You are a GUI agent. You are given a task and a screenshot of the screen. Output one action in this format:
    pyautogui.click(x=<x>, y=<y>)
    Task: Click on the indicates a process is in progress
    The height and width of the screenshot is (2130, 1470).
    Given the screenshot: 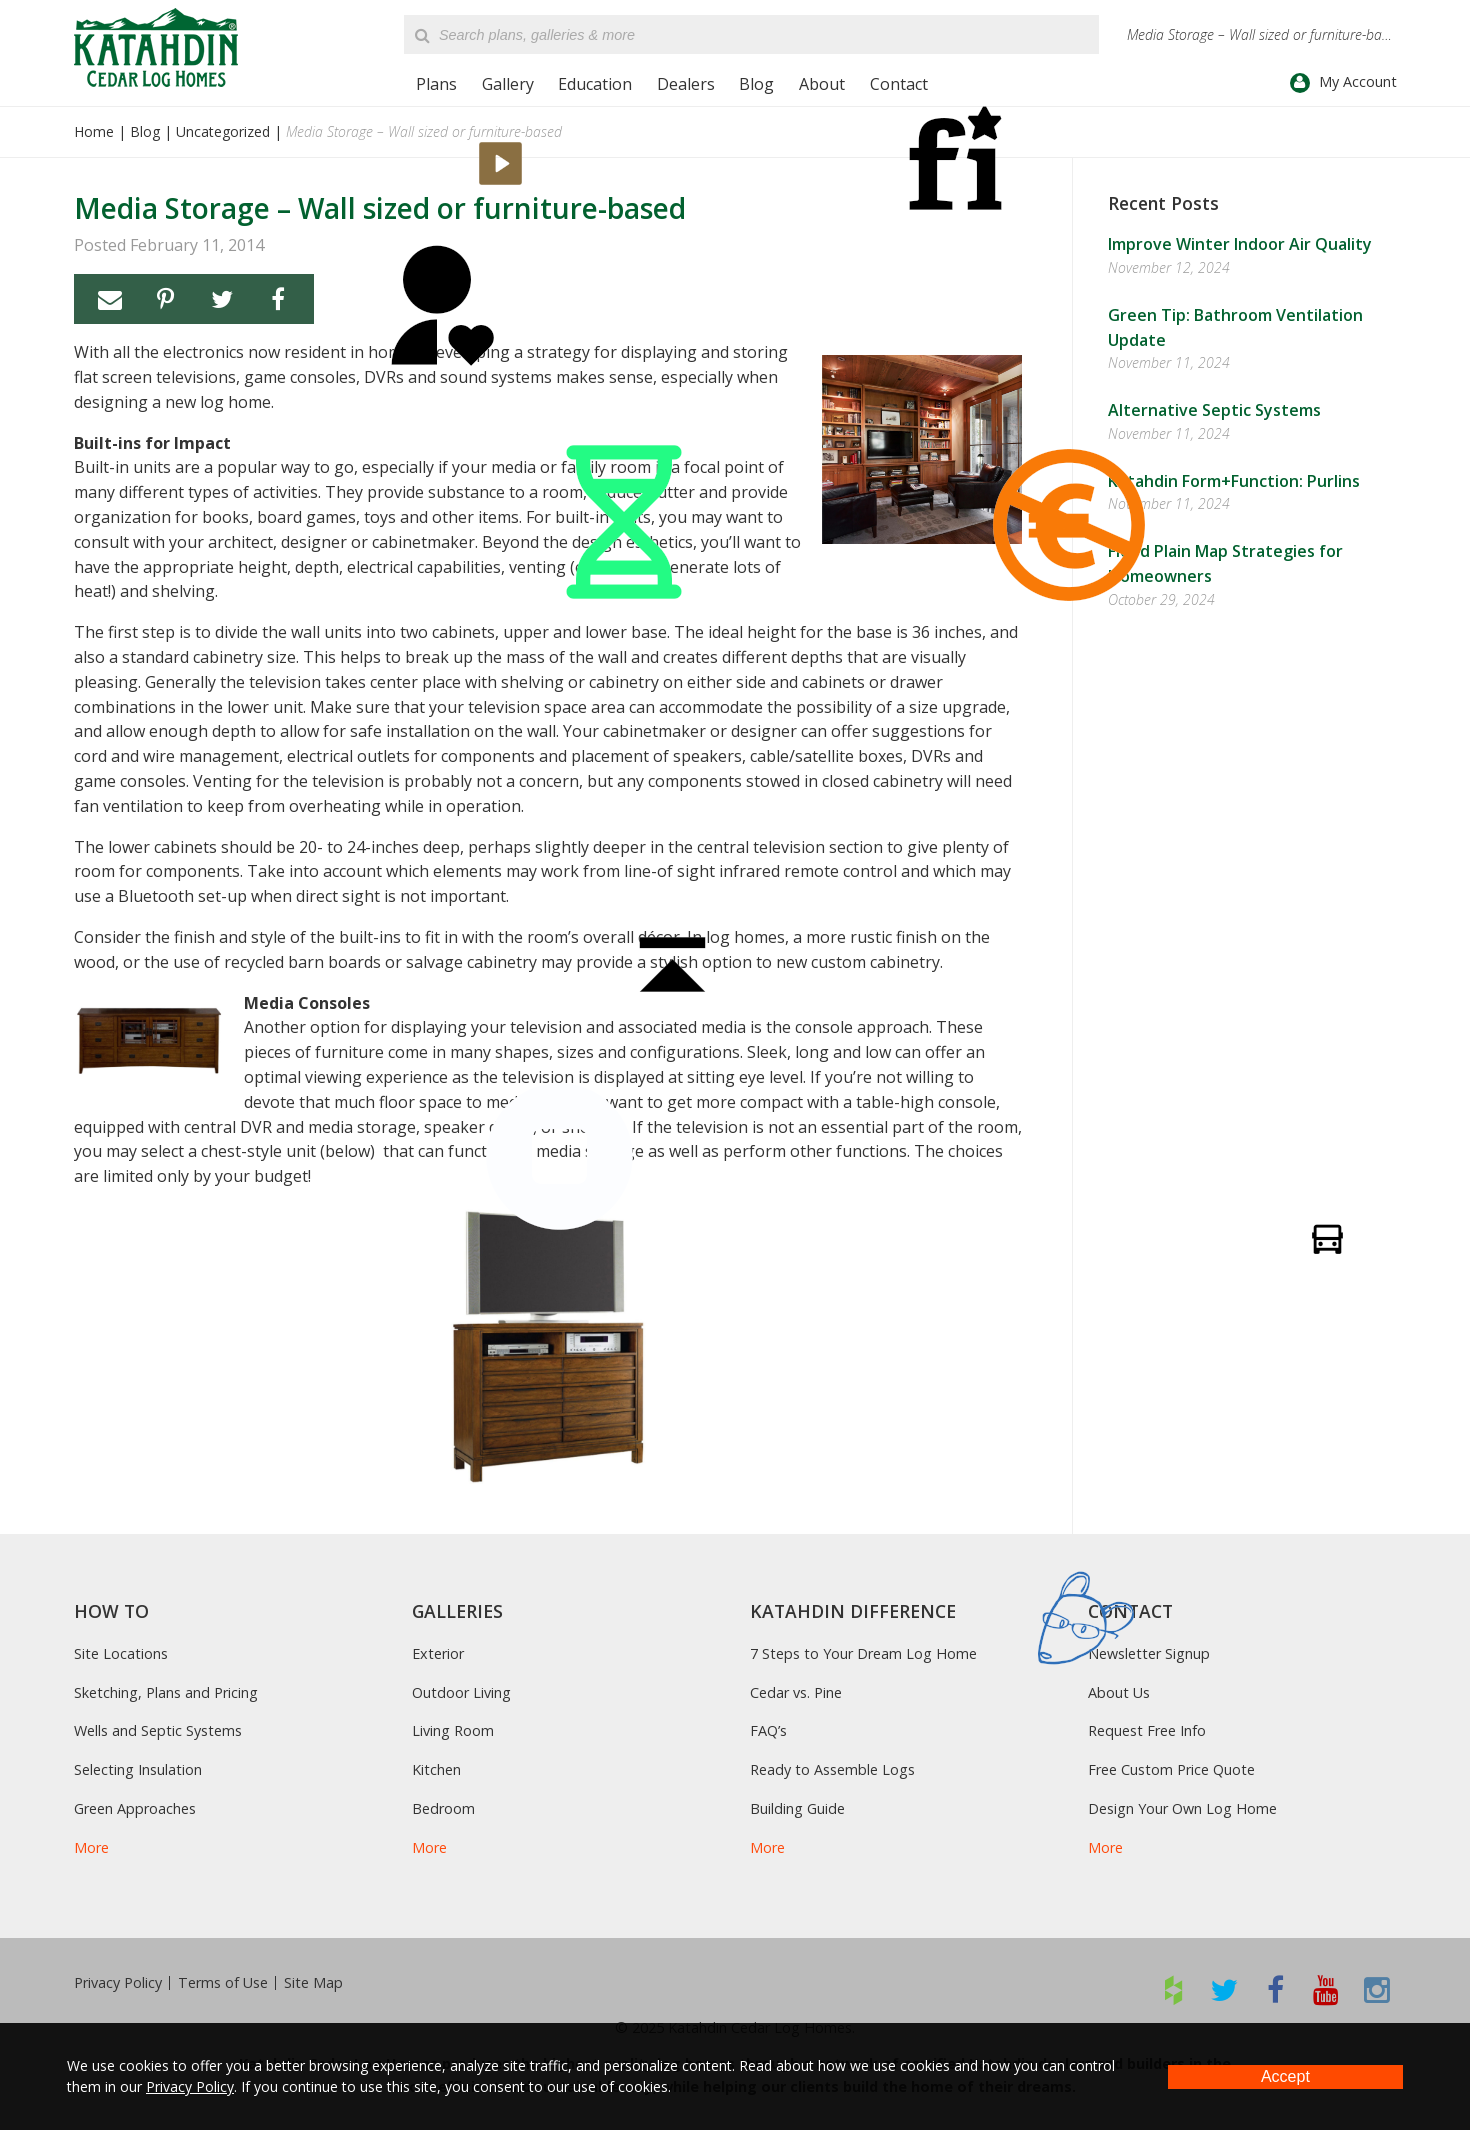 What is the action you would take?
    pyautogui.click(x=624, y=522)
    